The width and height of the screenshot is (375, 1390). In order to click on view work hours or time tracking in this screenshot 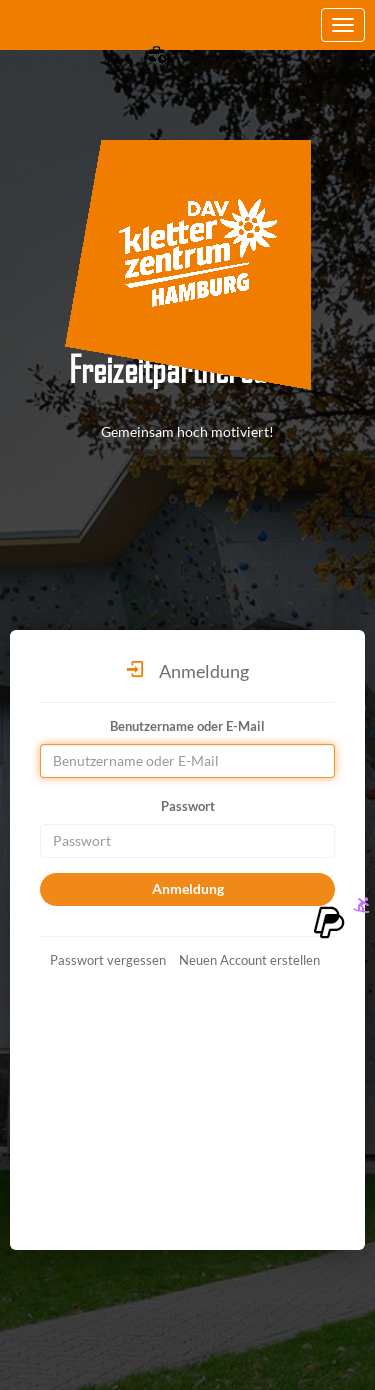, I will do `click(156, 54)`.